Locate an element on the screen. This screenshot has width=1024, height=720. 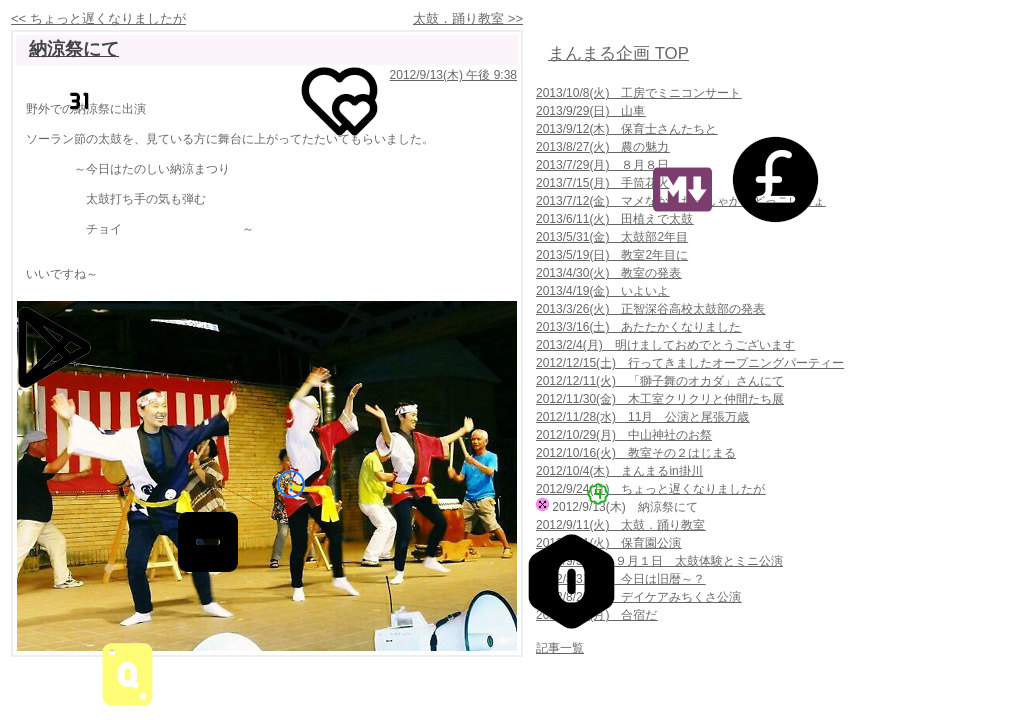
view prices in British pounds is located at coordinates (775, 179).